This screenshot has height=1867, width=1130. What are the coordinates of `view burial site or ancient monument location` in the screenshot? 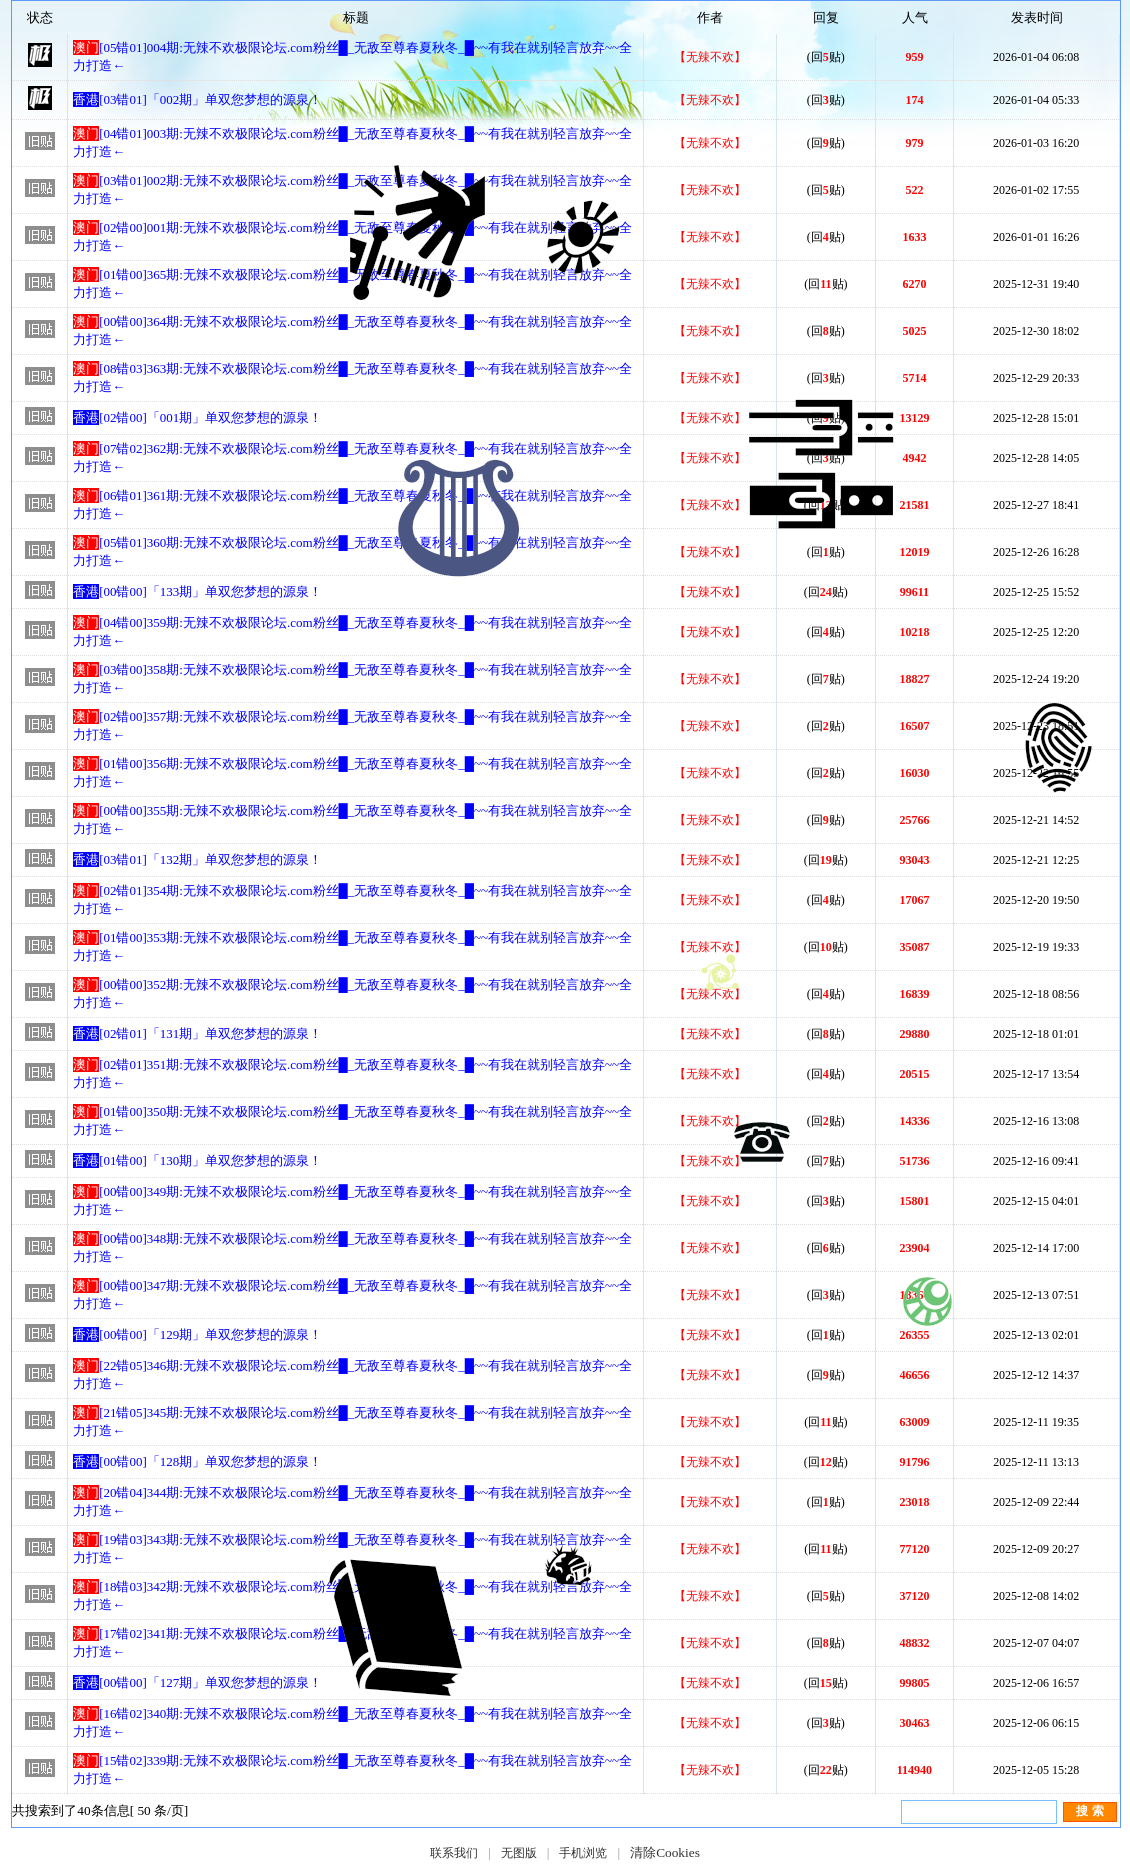 It's located at (568, 1564).